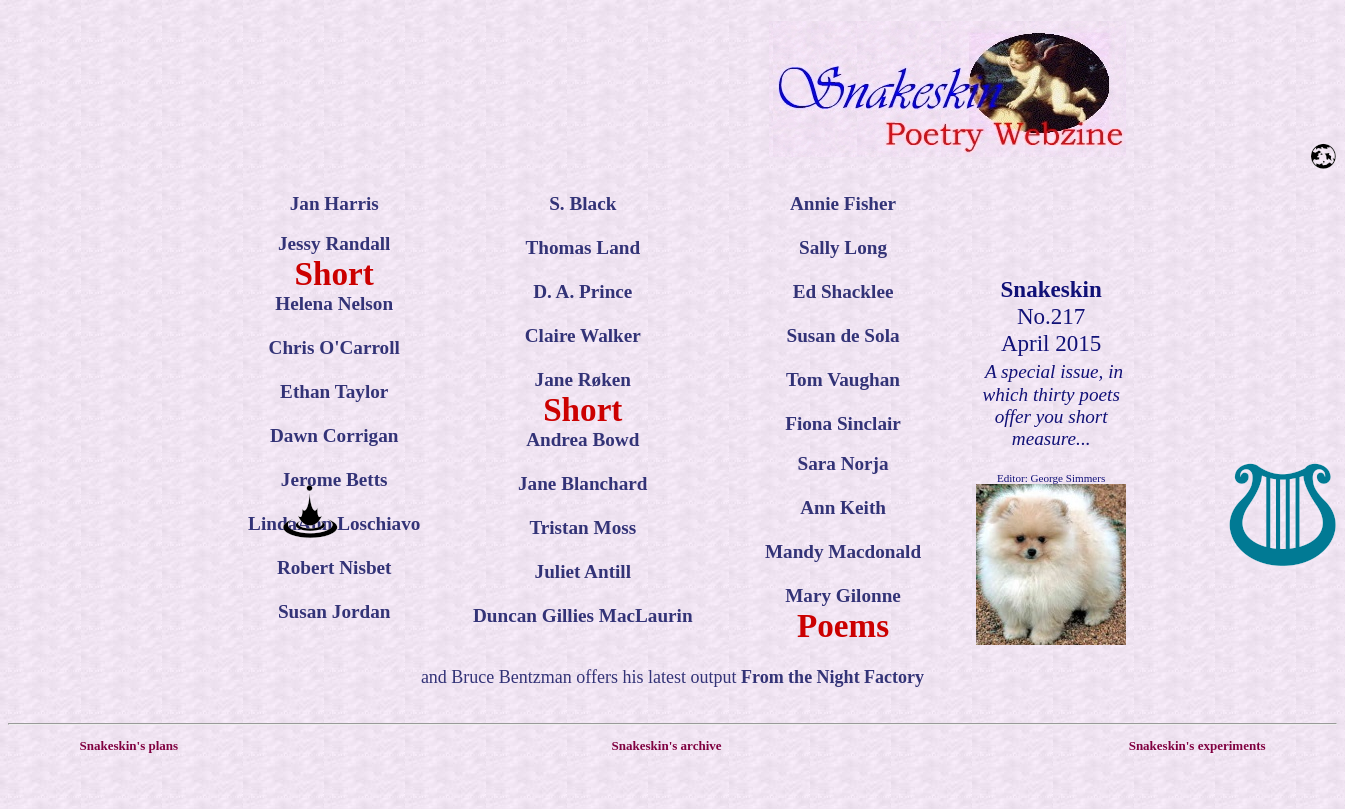 The height and width of the screenshot is (809, 1345). I want to click on view world map or global overview, so click(1323, 156).